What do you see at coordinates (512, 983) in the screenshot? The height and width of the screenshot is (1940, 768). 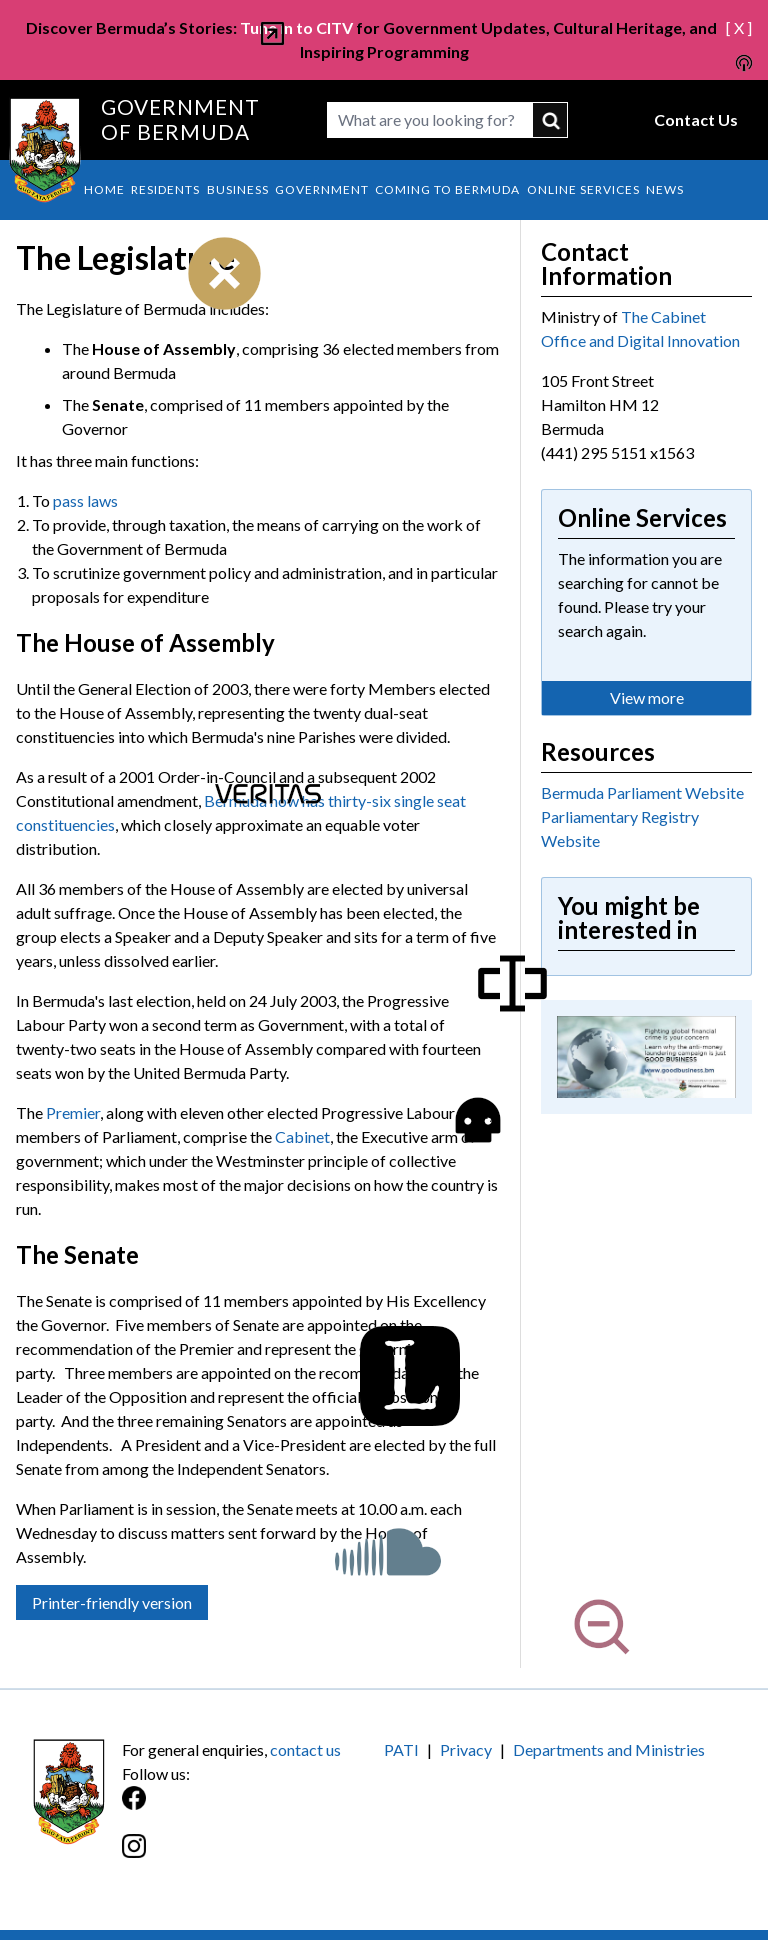 I see `insert a text input field` at bounding box center [512, 983].